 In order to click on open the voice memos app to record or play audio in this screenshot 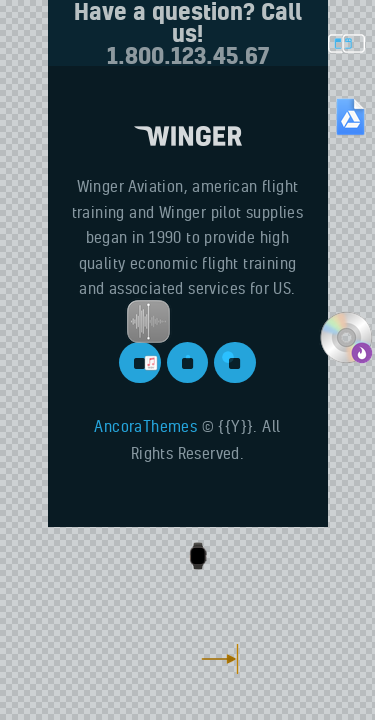, I will do `click(148, 321)`.